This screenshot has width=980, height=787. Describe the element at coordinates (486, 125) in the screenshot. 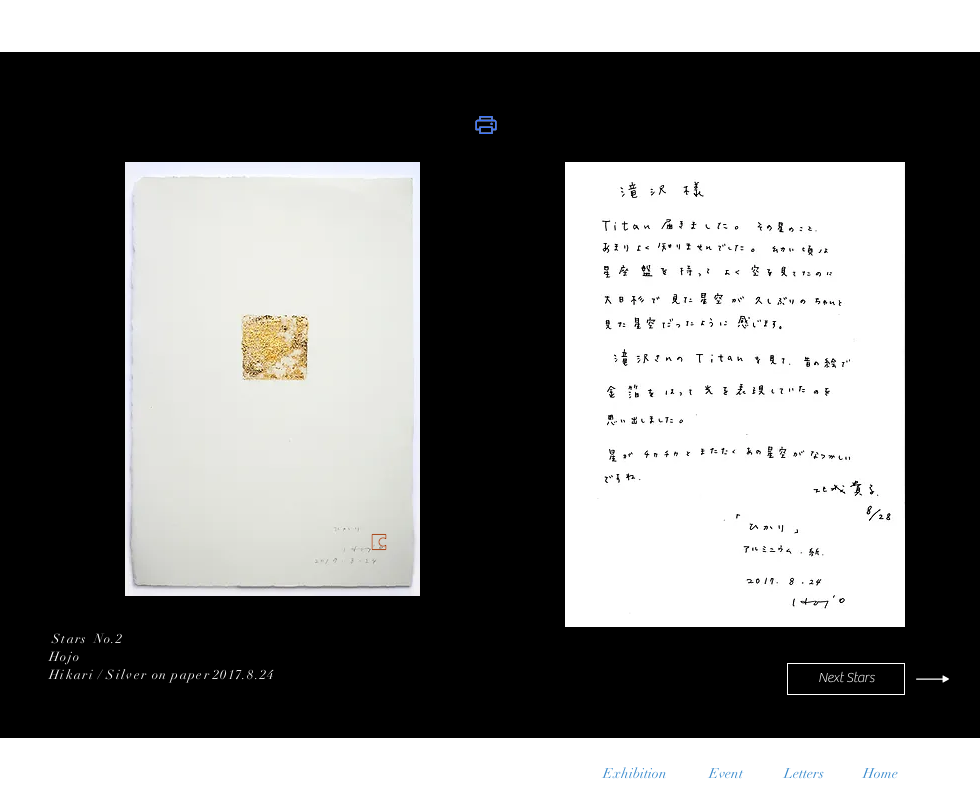

I see `print the current document` at that location.